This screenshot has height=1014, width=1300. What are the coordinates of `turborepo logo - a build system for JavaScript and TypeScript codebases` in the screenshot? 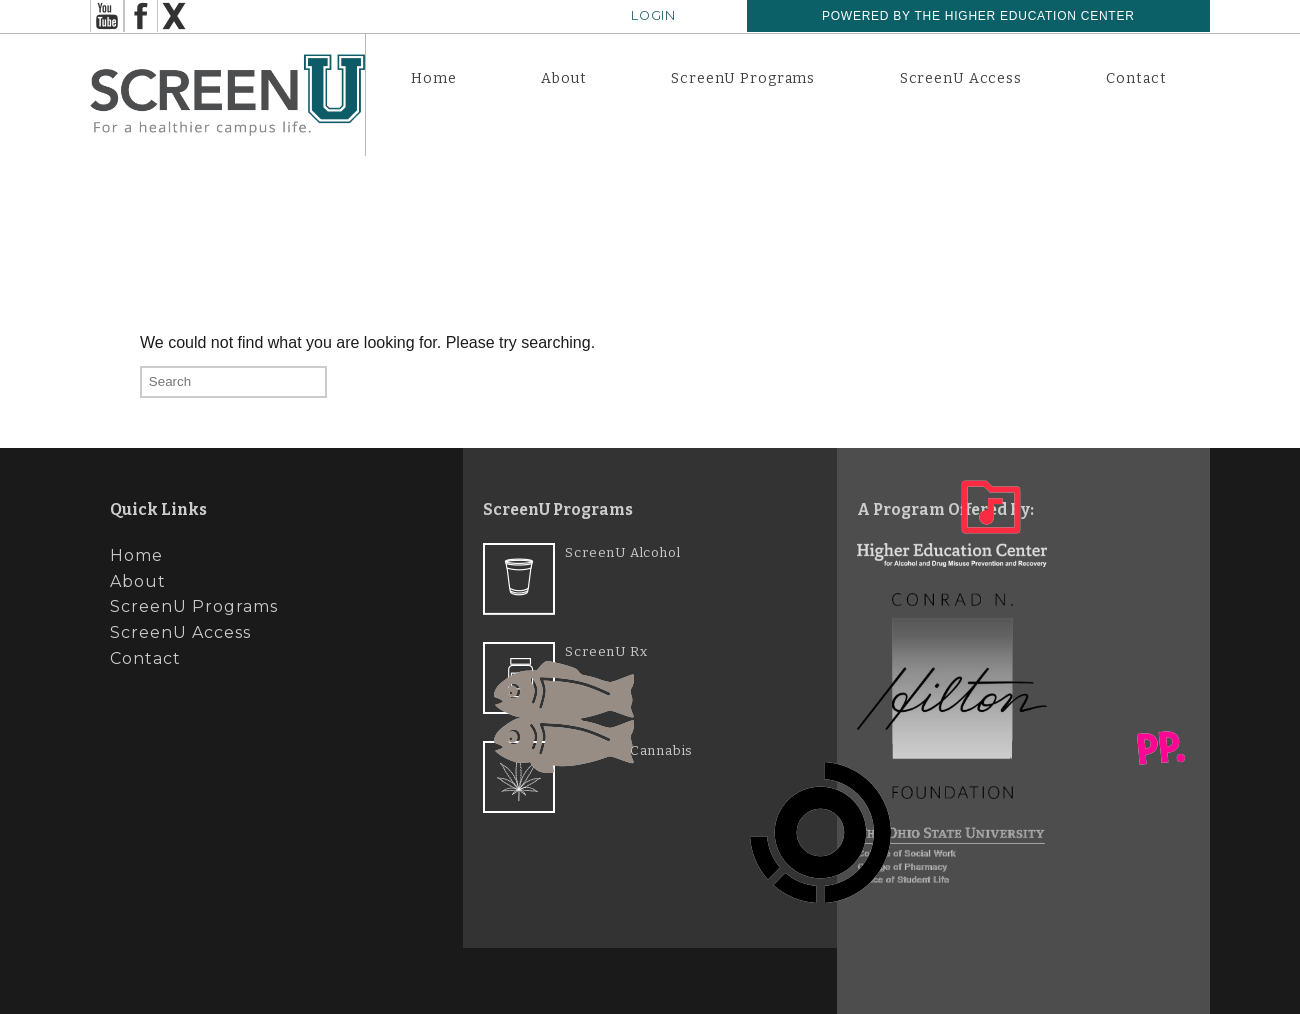 It's located at (820, 832).